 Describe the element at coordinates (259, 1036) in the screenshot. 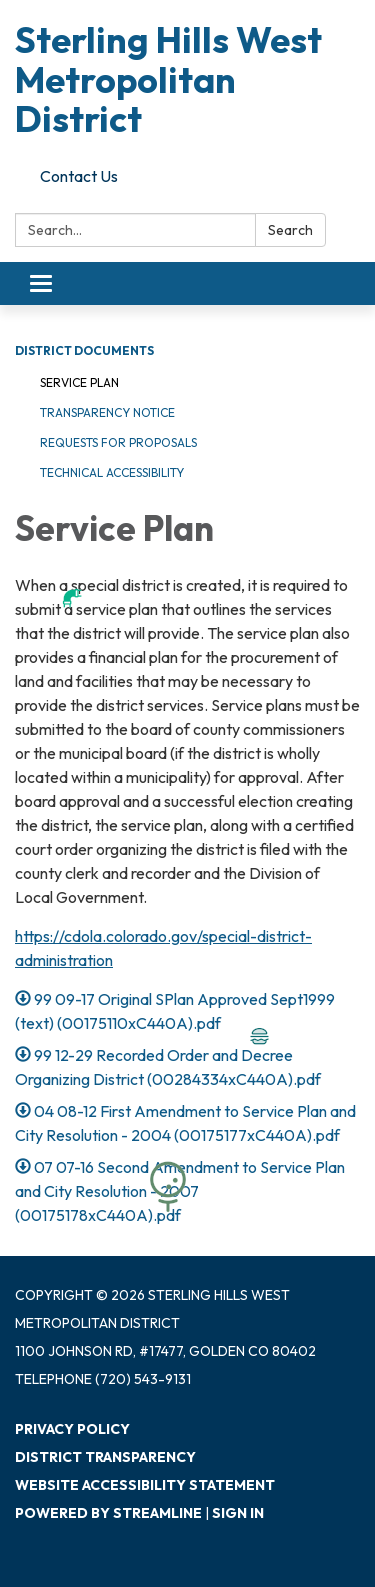

I see `view food or restaurant options` at that location.